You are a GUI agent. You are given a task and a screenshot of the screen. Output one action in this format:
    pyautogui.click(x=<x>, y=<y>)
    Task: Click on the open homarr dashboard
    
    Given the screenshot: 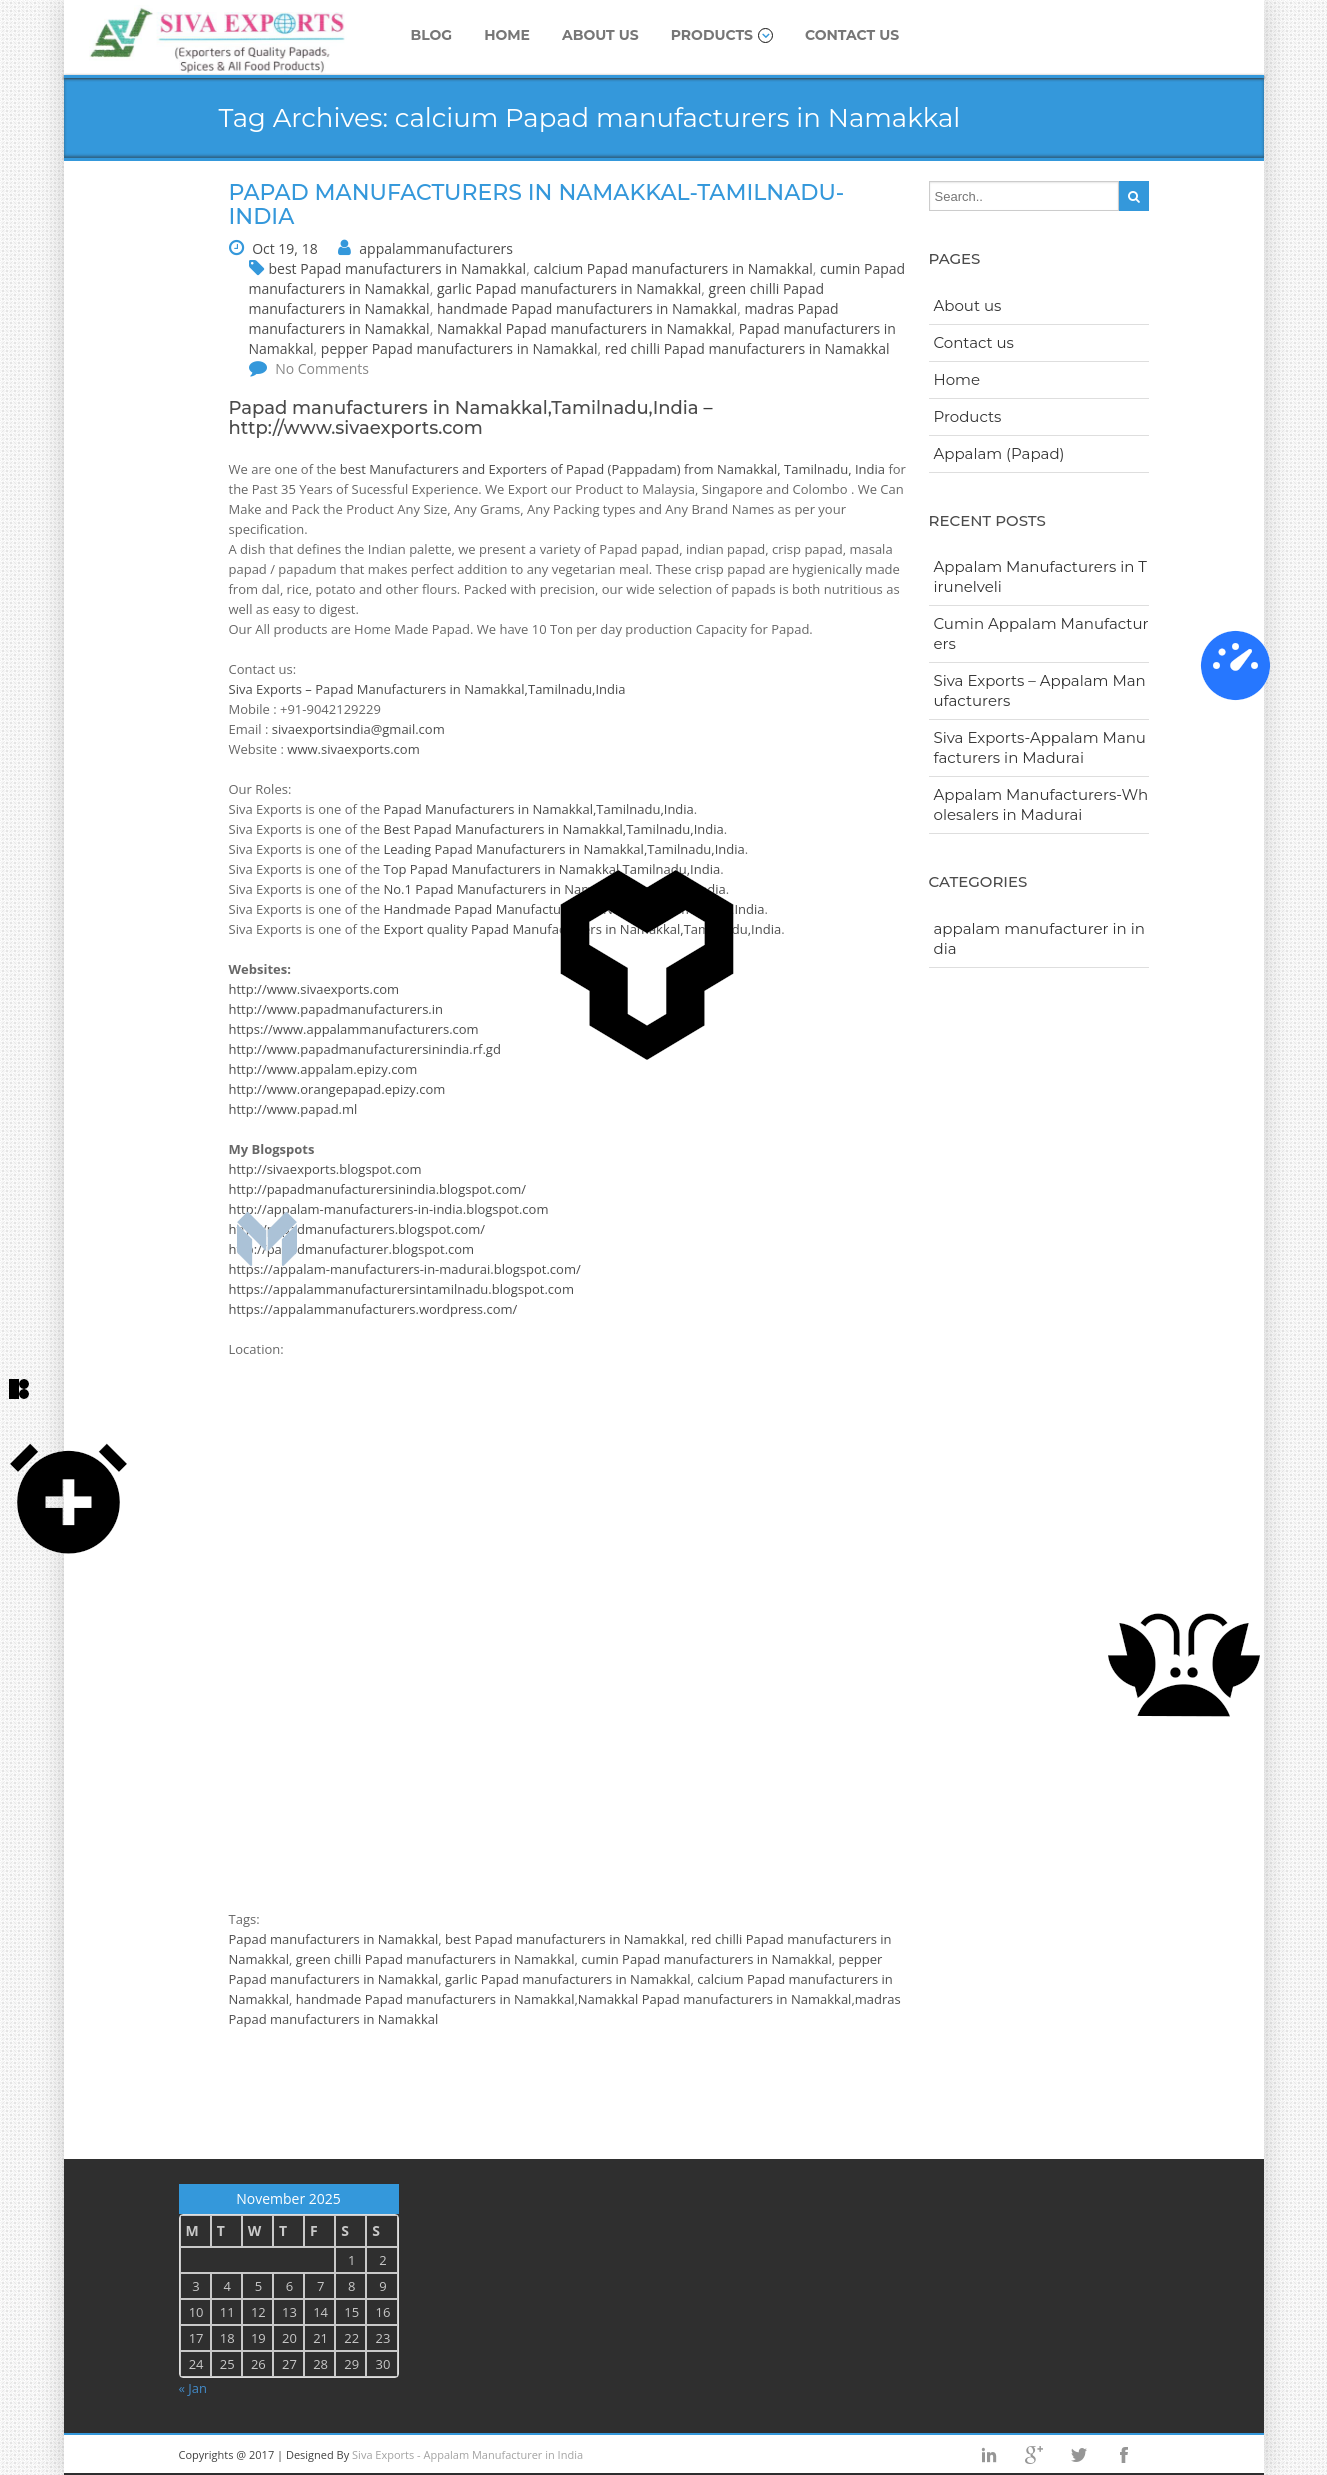 What is the action you would take?
    pyautogui.click(x=1184, y=1665)
    